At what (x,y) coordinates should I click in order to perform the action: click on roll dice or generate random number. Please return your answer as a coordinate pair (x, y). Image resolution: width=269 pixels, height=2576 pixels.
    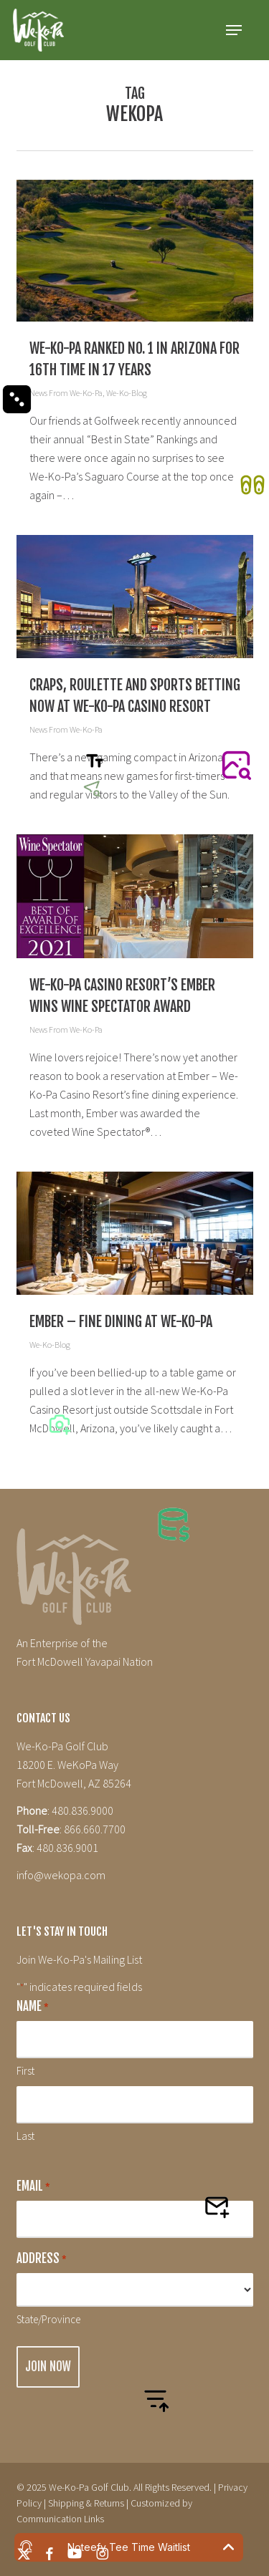
    Looking at the image, I should click on (16, 399).